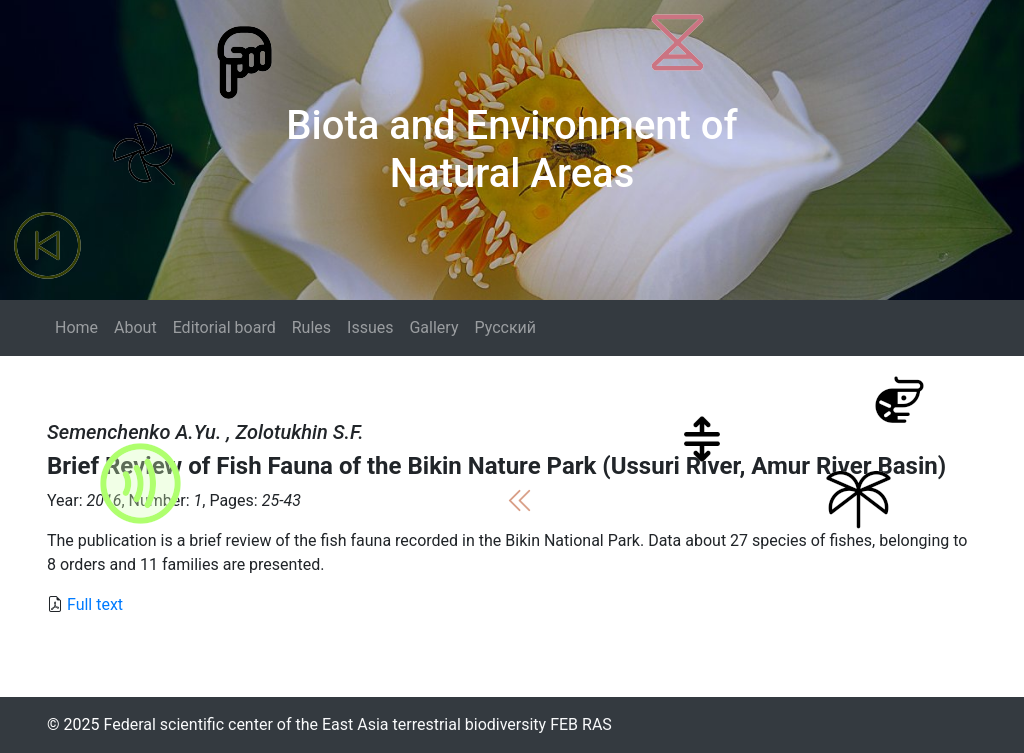 The image size is (1024, 753). What do you see at coordinates (47, 245) in the screenshot?
I see `skip to previous track` at bounding box center [47, 245].